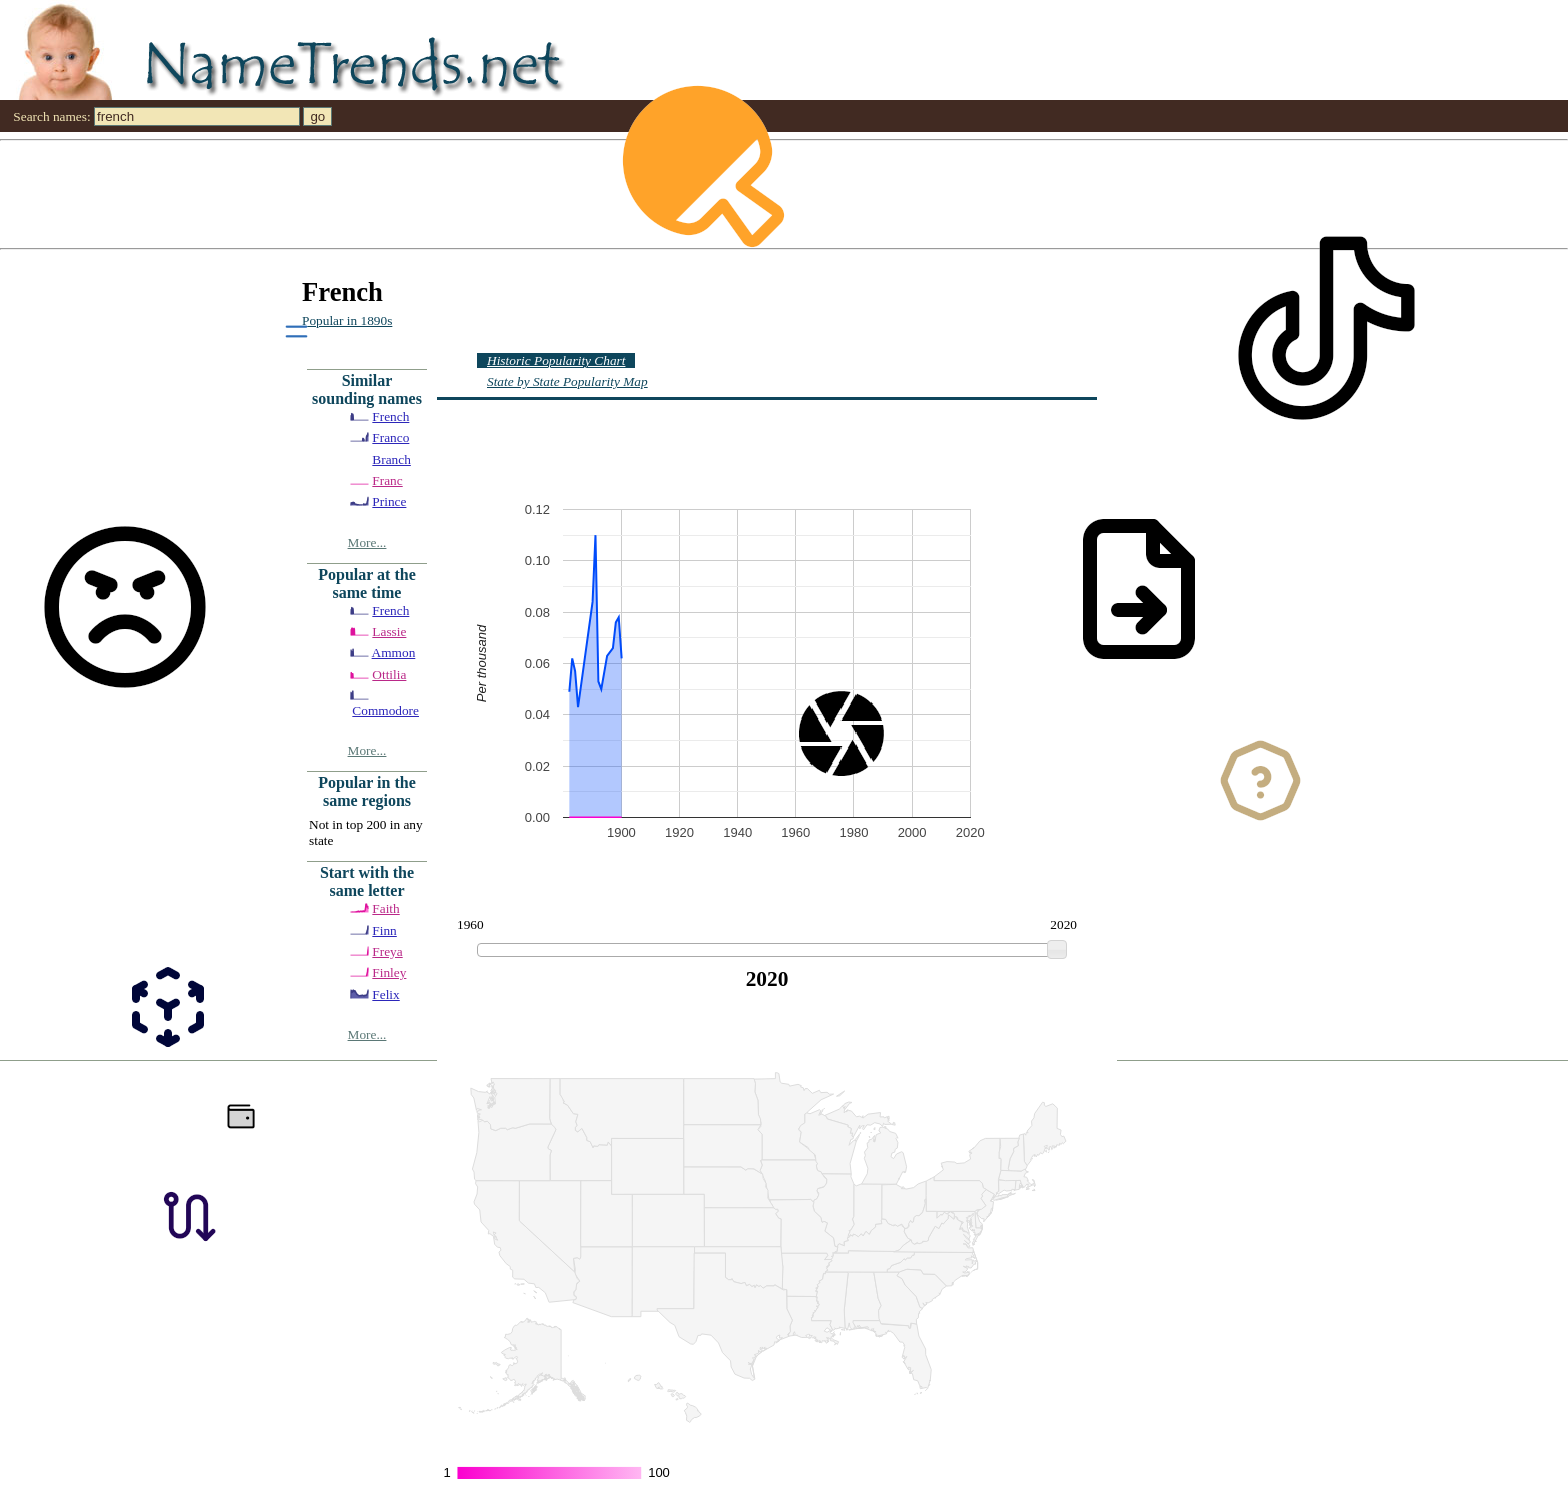  Describe the element at coordinates (1326, 331) in the screenshot. I see `open TikTok app` at that location.